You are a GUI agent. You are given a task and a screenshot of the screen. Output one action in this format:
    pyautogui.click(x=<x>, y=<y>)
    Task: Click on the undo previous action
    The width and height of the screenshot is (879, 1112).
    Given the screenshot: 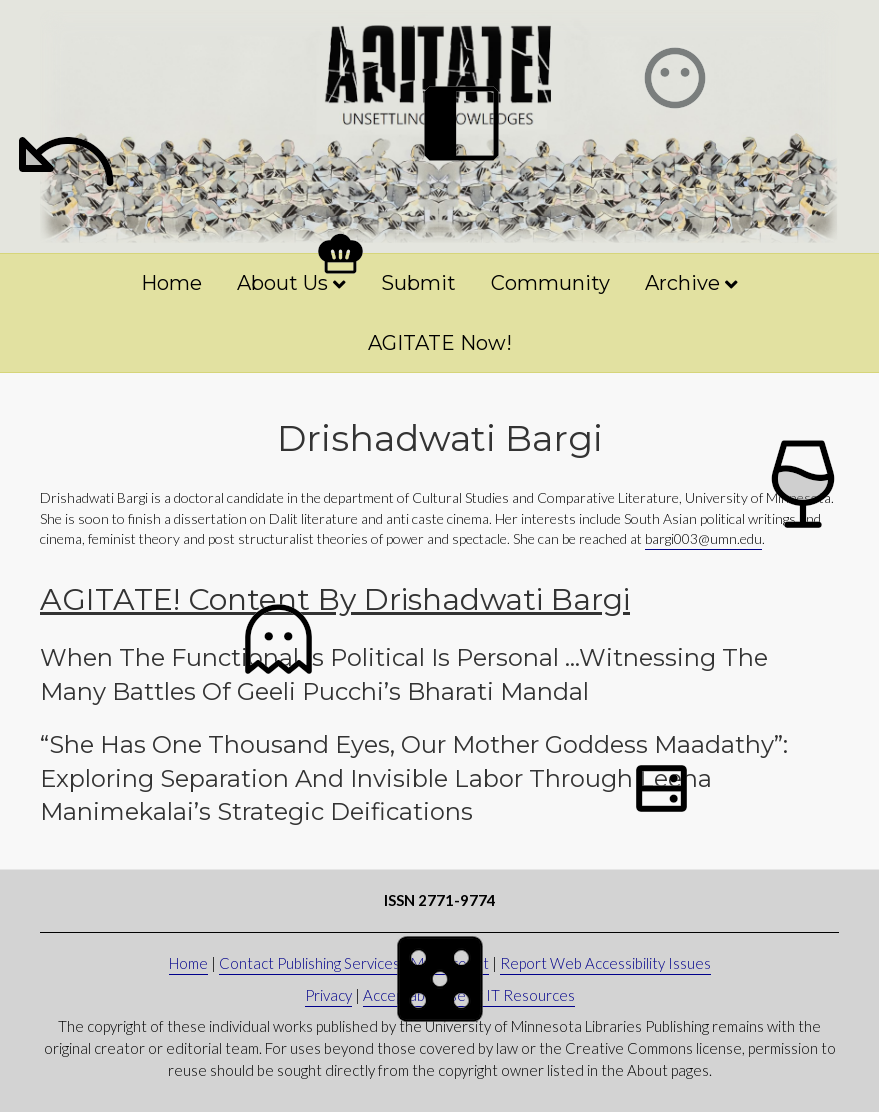 What is the action you would take?
    pyautogui.click(x=68, y=158)
    